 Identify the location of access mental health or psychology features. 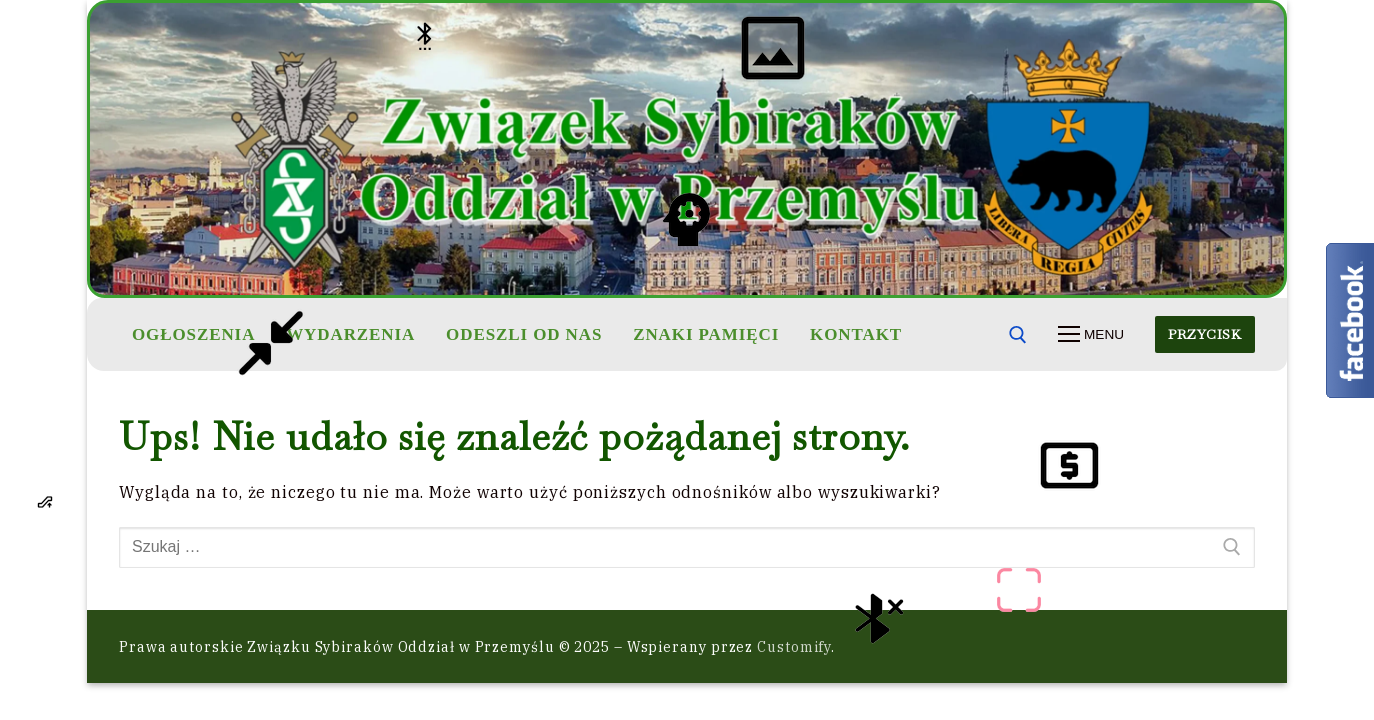
(686, 219).